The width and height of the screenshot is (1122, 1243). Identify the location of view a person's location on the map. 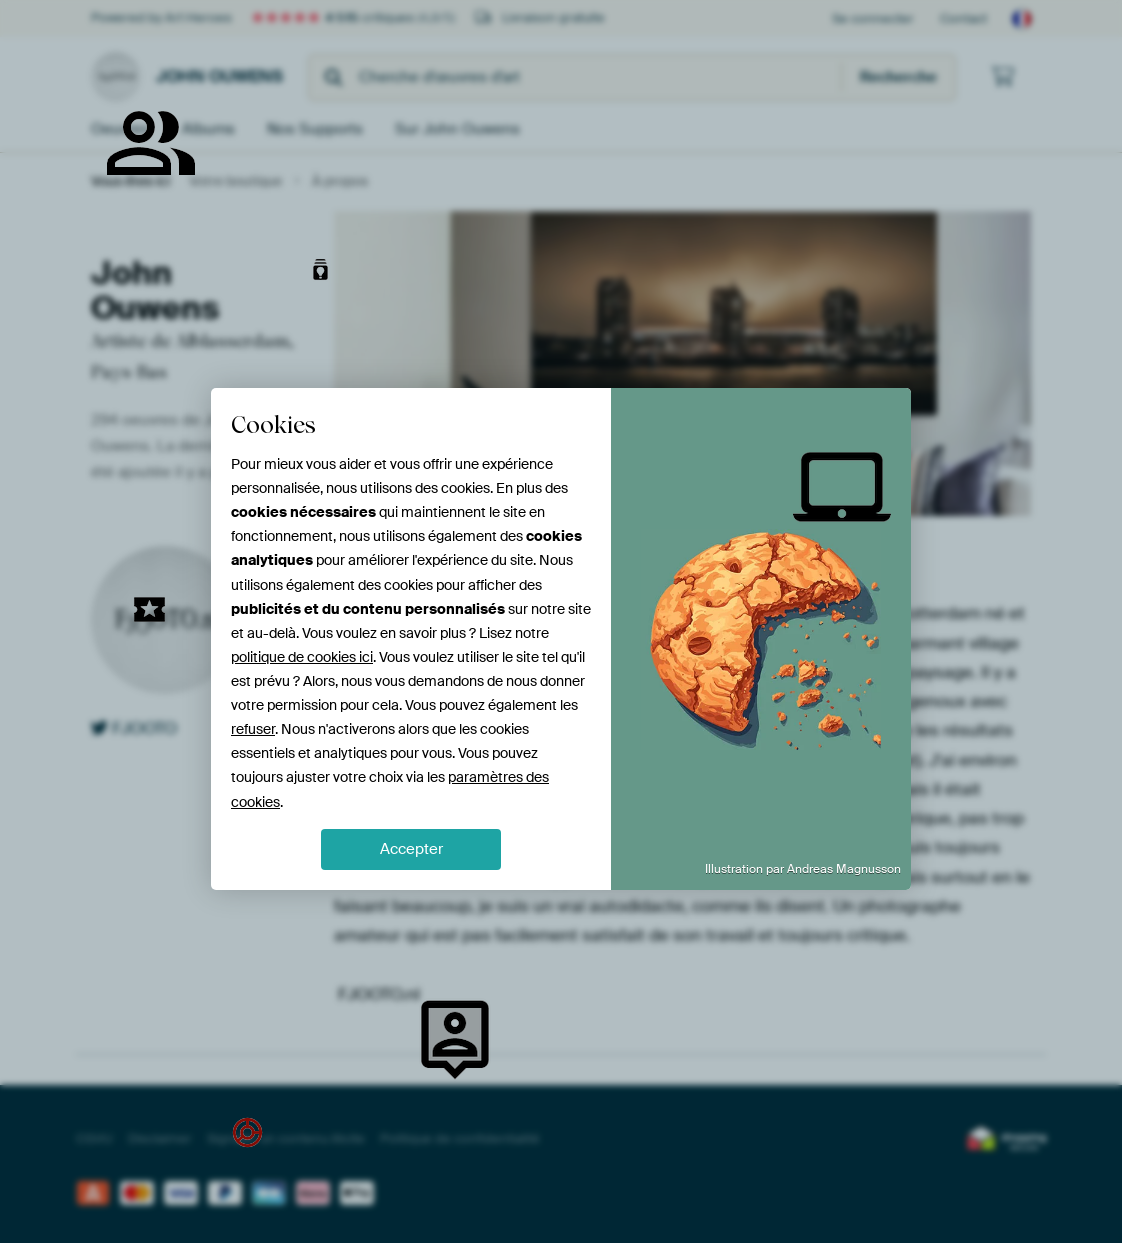
(455, 1038).